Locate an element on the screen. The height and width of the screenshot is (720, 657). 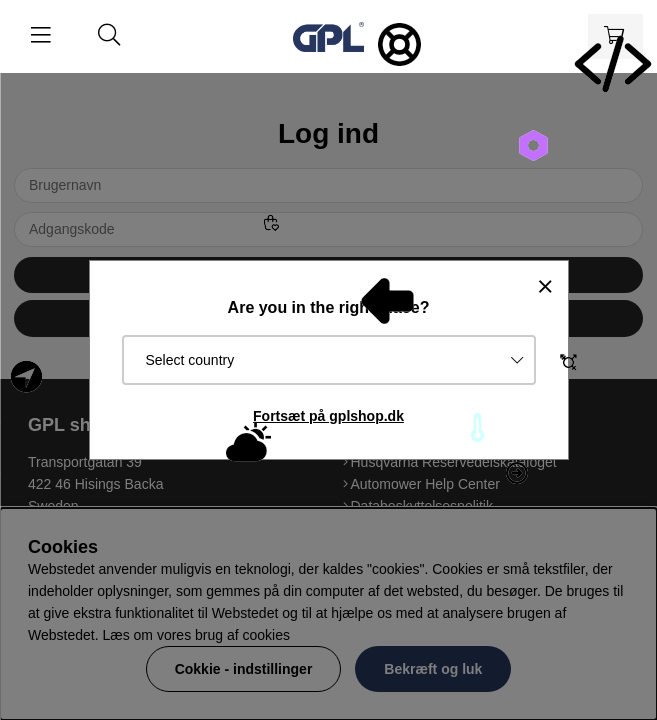
go back to the previous screen is located at coordinates (387, 301).